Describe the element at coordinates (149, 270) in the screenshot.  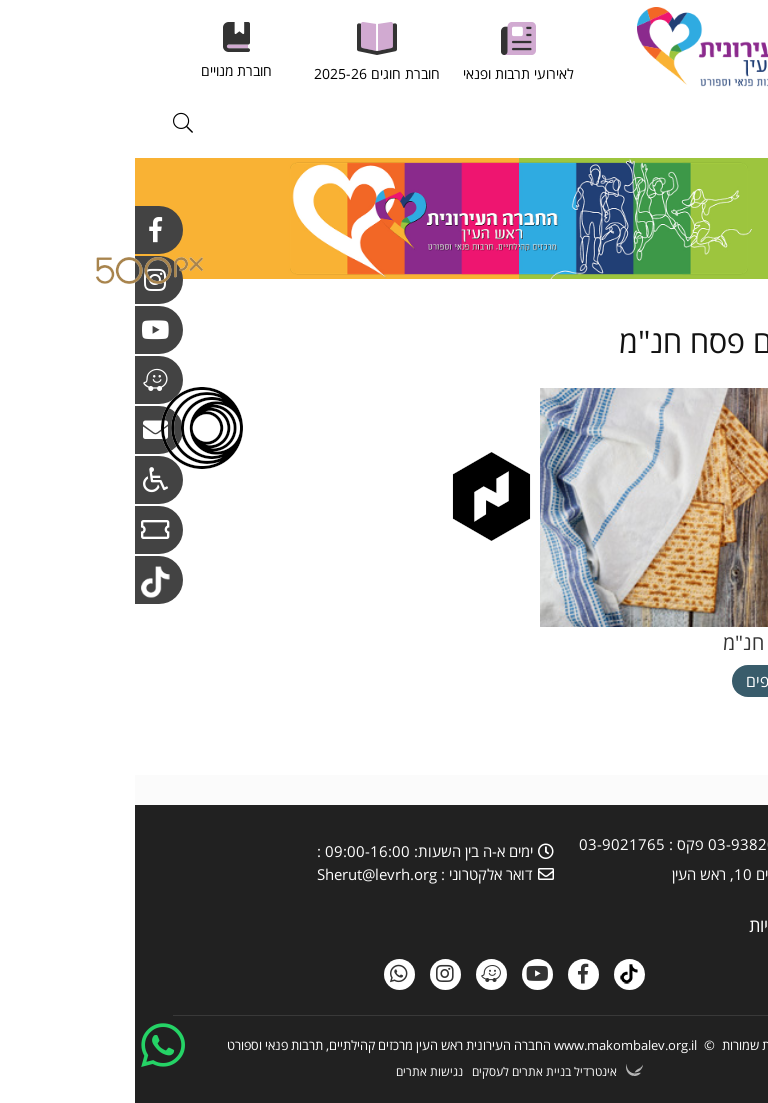
I see `open the 500px photography platform` at that location.